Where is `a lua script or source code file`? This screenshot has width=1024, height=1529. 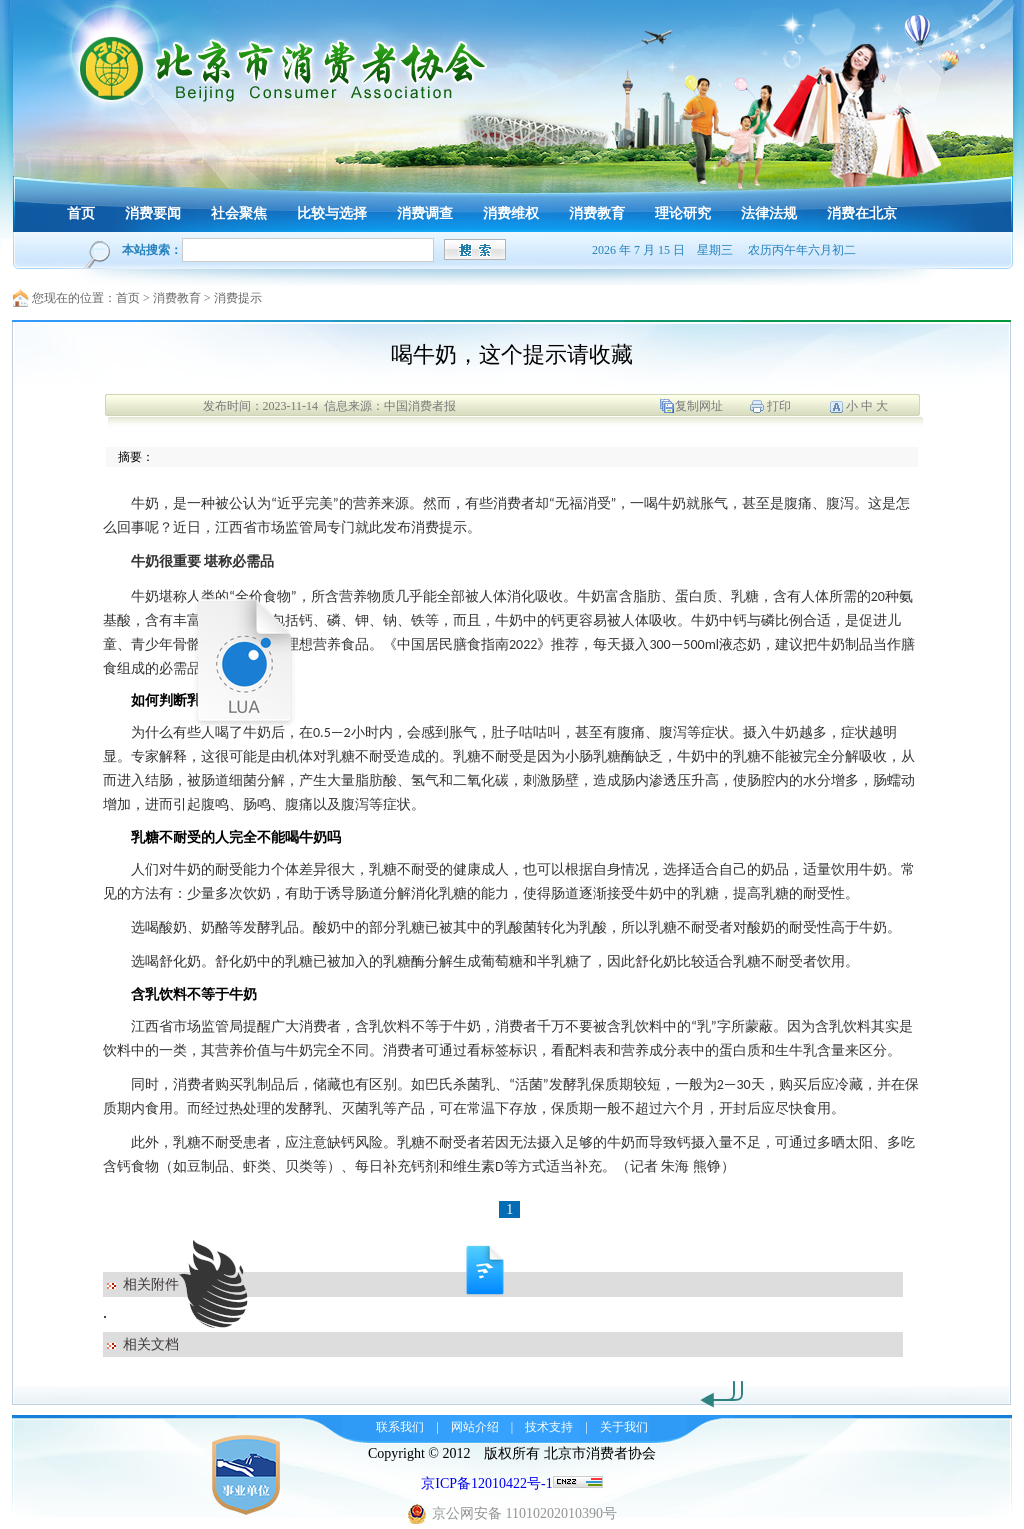 a lua script or source code file is located at coordinates (244, 662).